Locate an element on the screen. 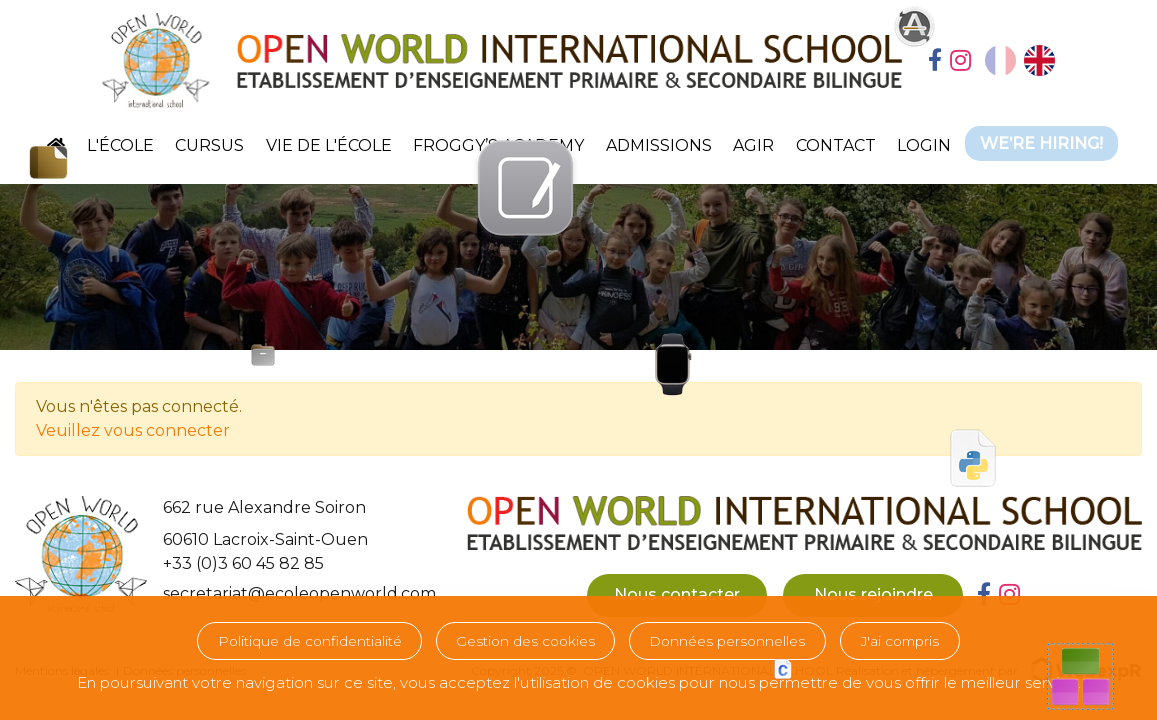  open the file manager application is located at coordinates (263, 355).